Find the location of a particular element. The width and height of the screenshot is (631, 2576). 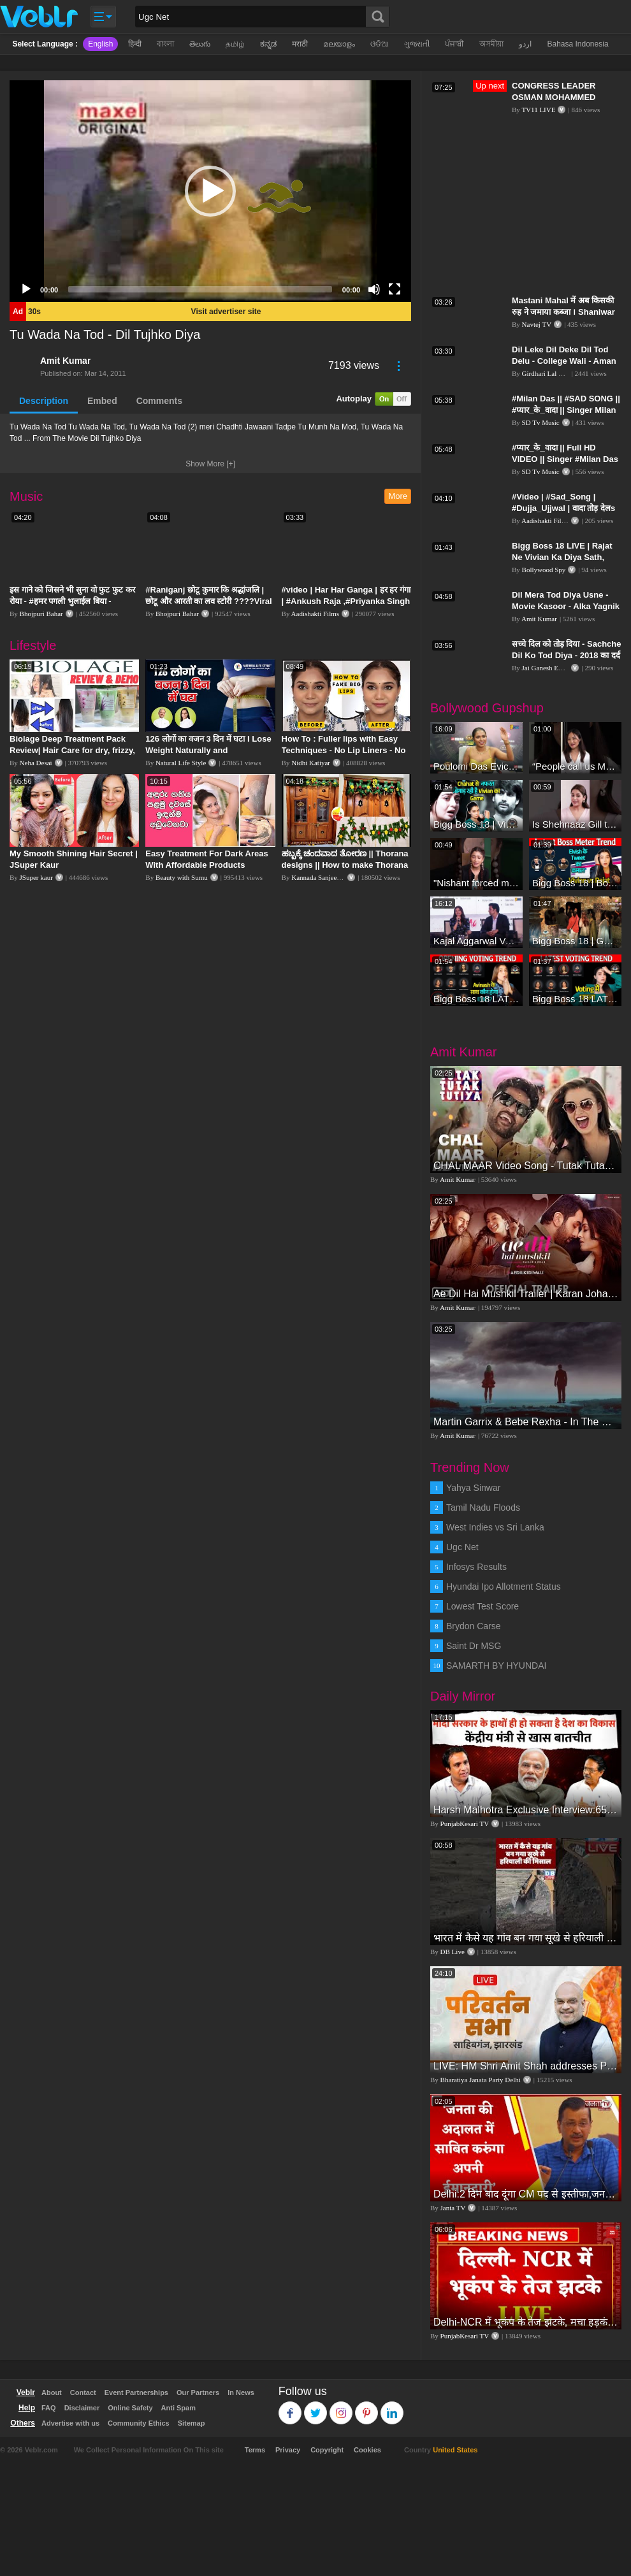

access swimming pool or aquatic facilities is located at coordinates (279, 196).